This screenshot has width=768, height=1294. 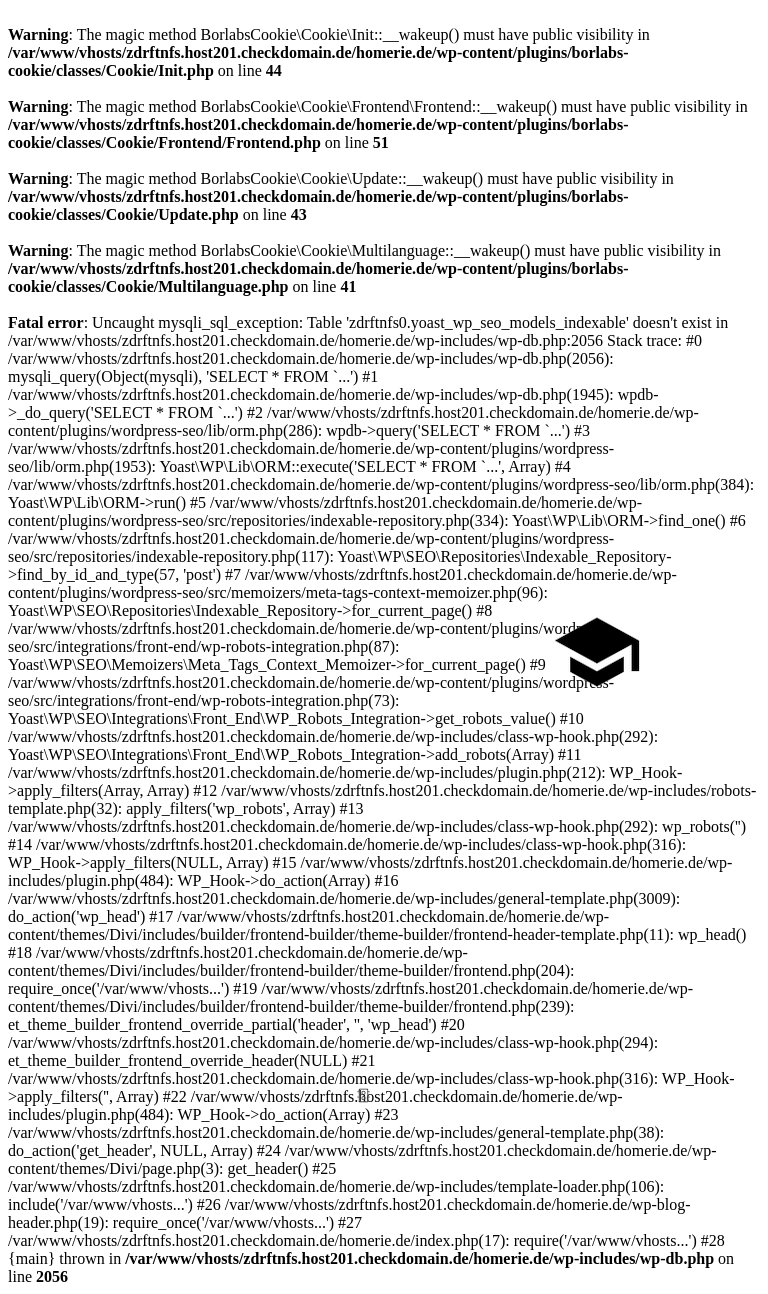 I want to click on access education or school-related content, so click(x=597, y=652).